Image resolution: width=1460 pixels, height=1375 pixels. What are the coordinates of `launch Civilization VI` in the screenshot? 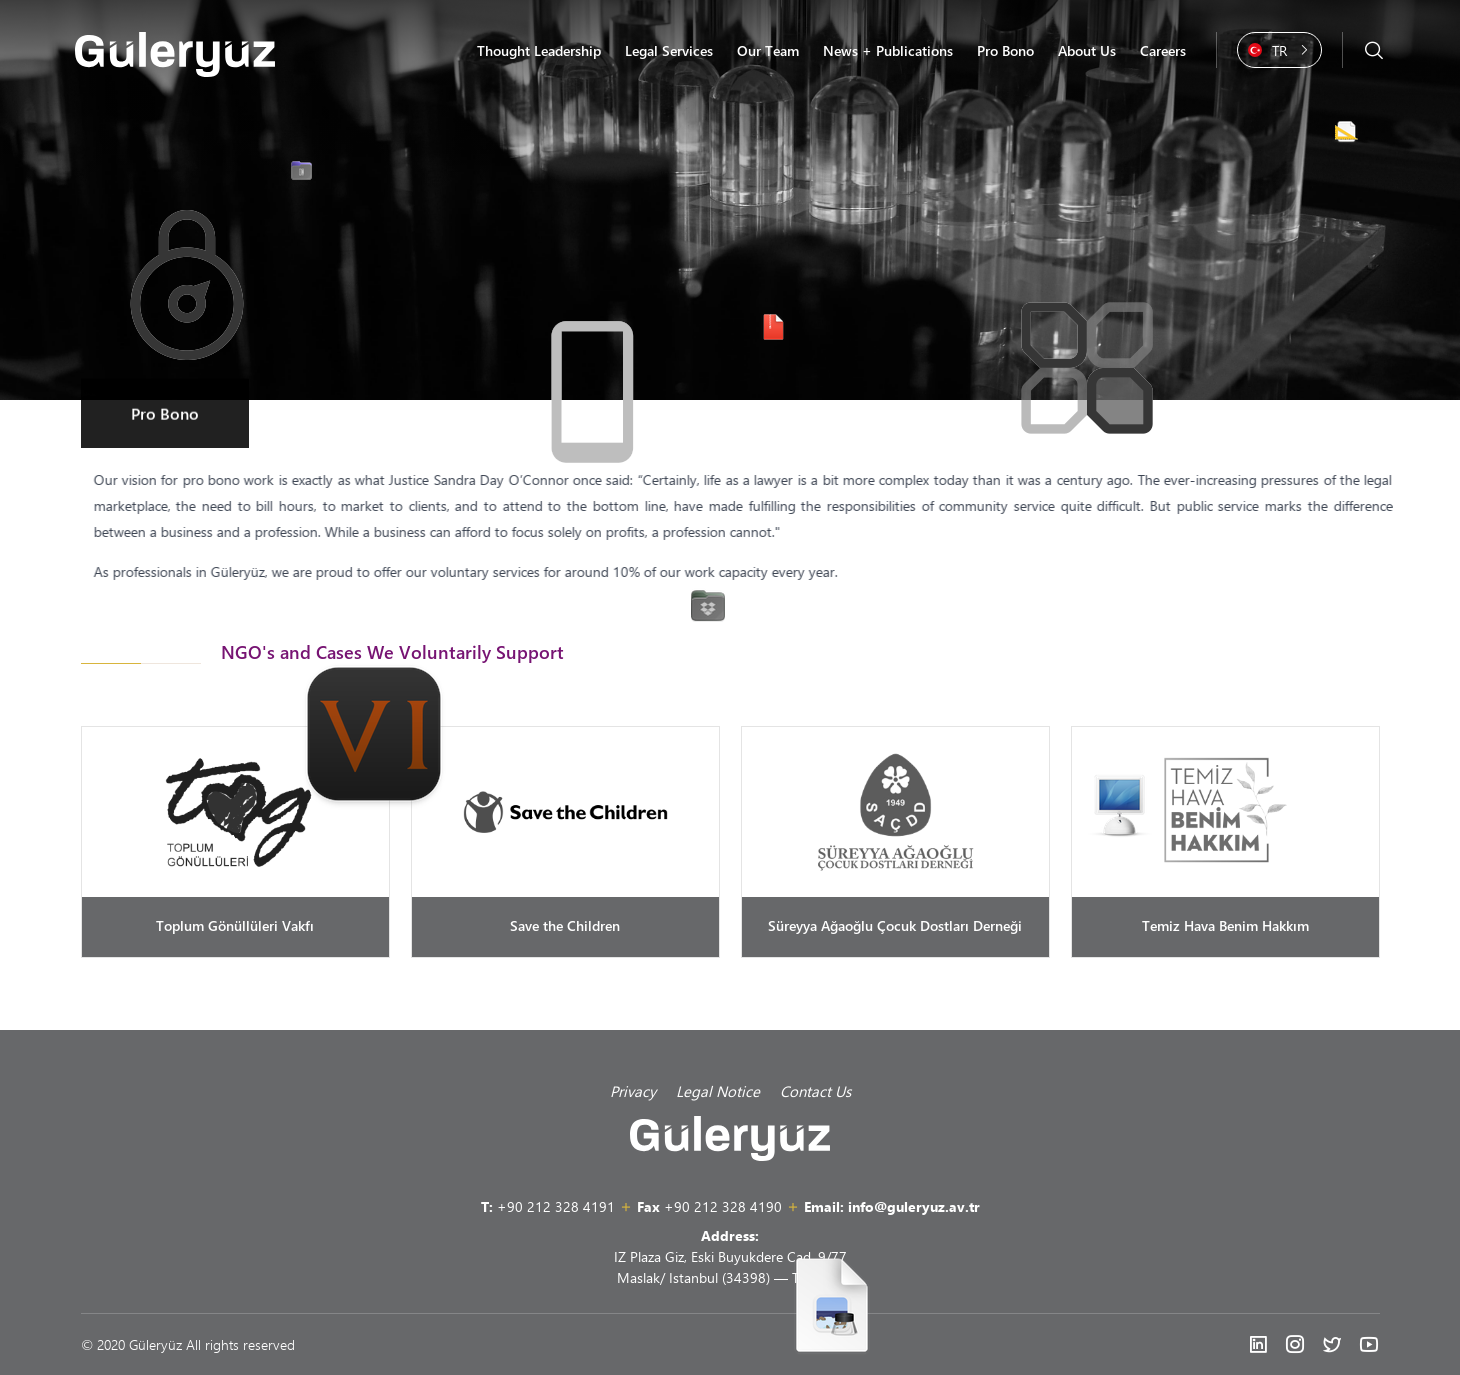 It's located at (374, 734).